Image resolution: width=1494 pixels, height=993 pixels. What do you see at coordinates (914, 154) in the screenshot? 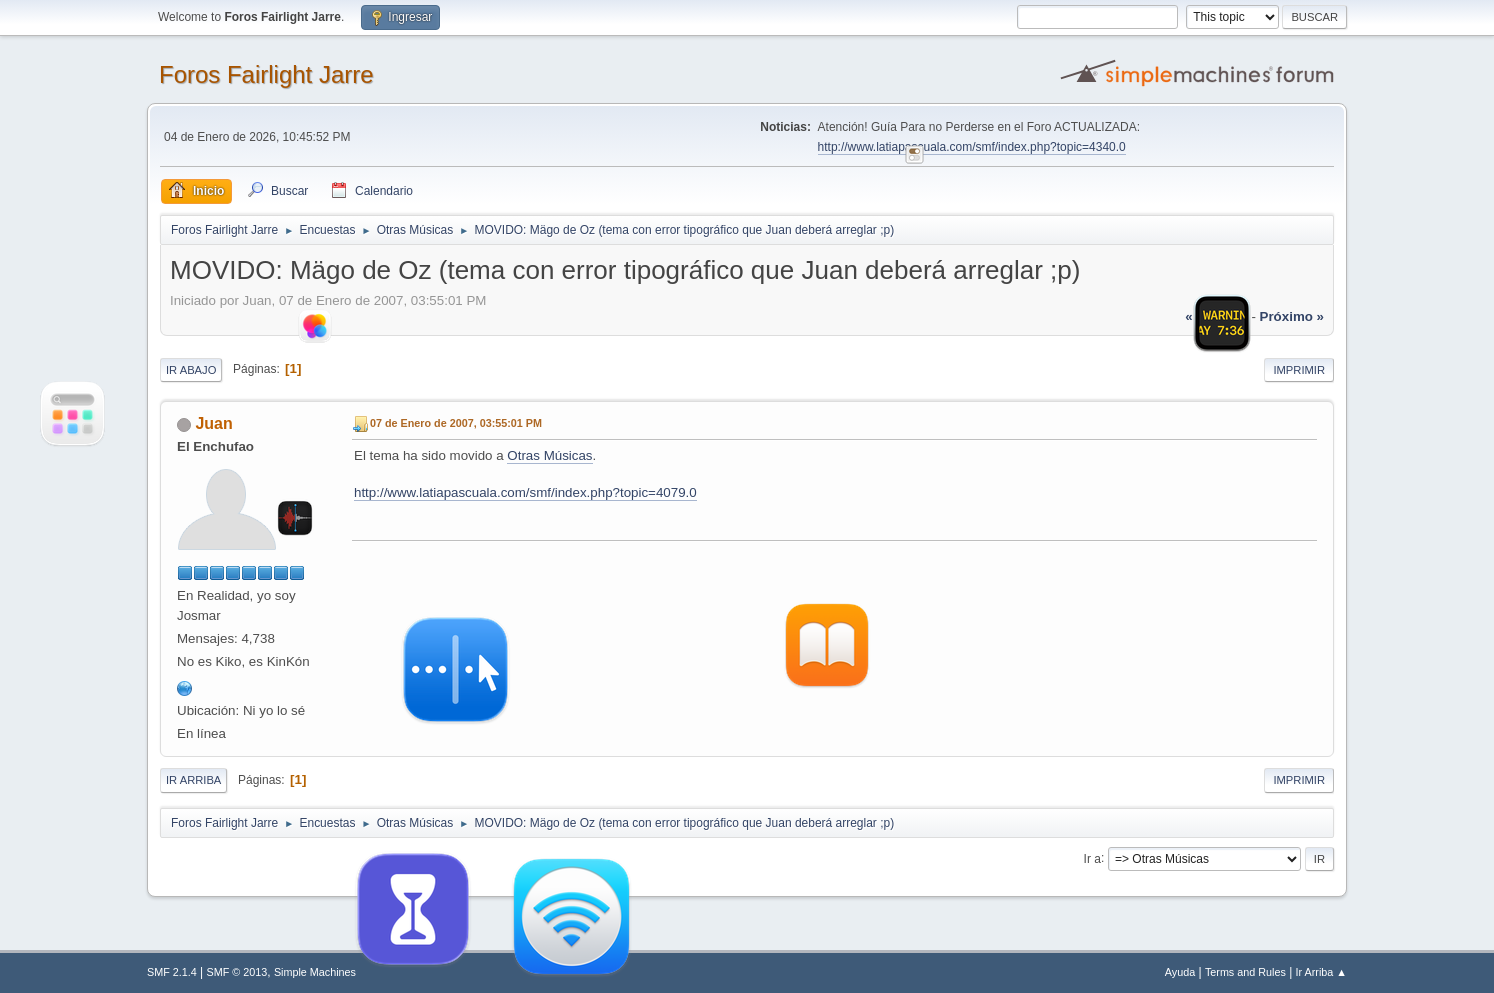
I see `open unity tweak tool settings` at bounding box center [914, 154].